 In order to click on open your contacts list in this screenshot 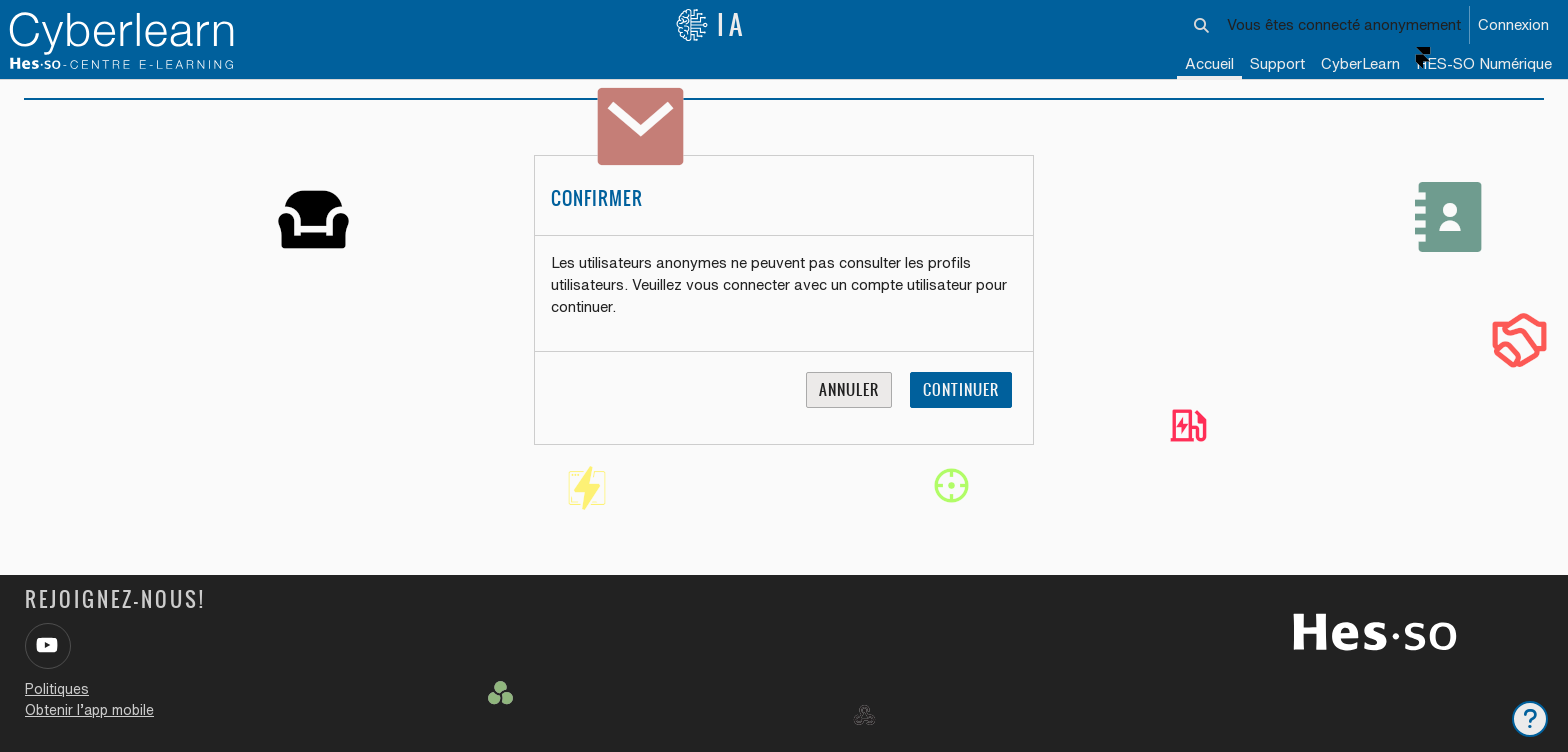, I will do `click(1450, 217)`.